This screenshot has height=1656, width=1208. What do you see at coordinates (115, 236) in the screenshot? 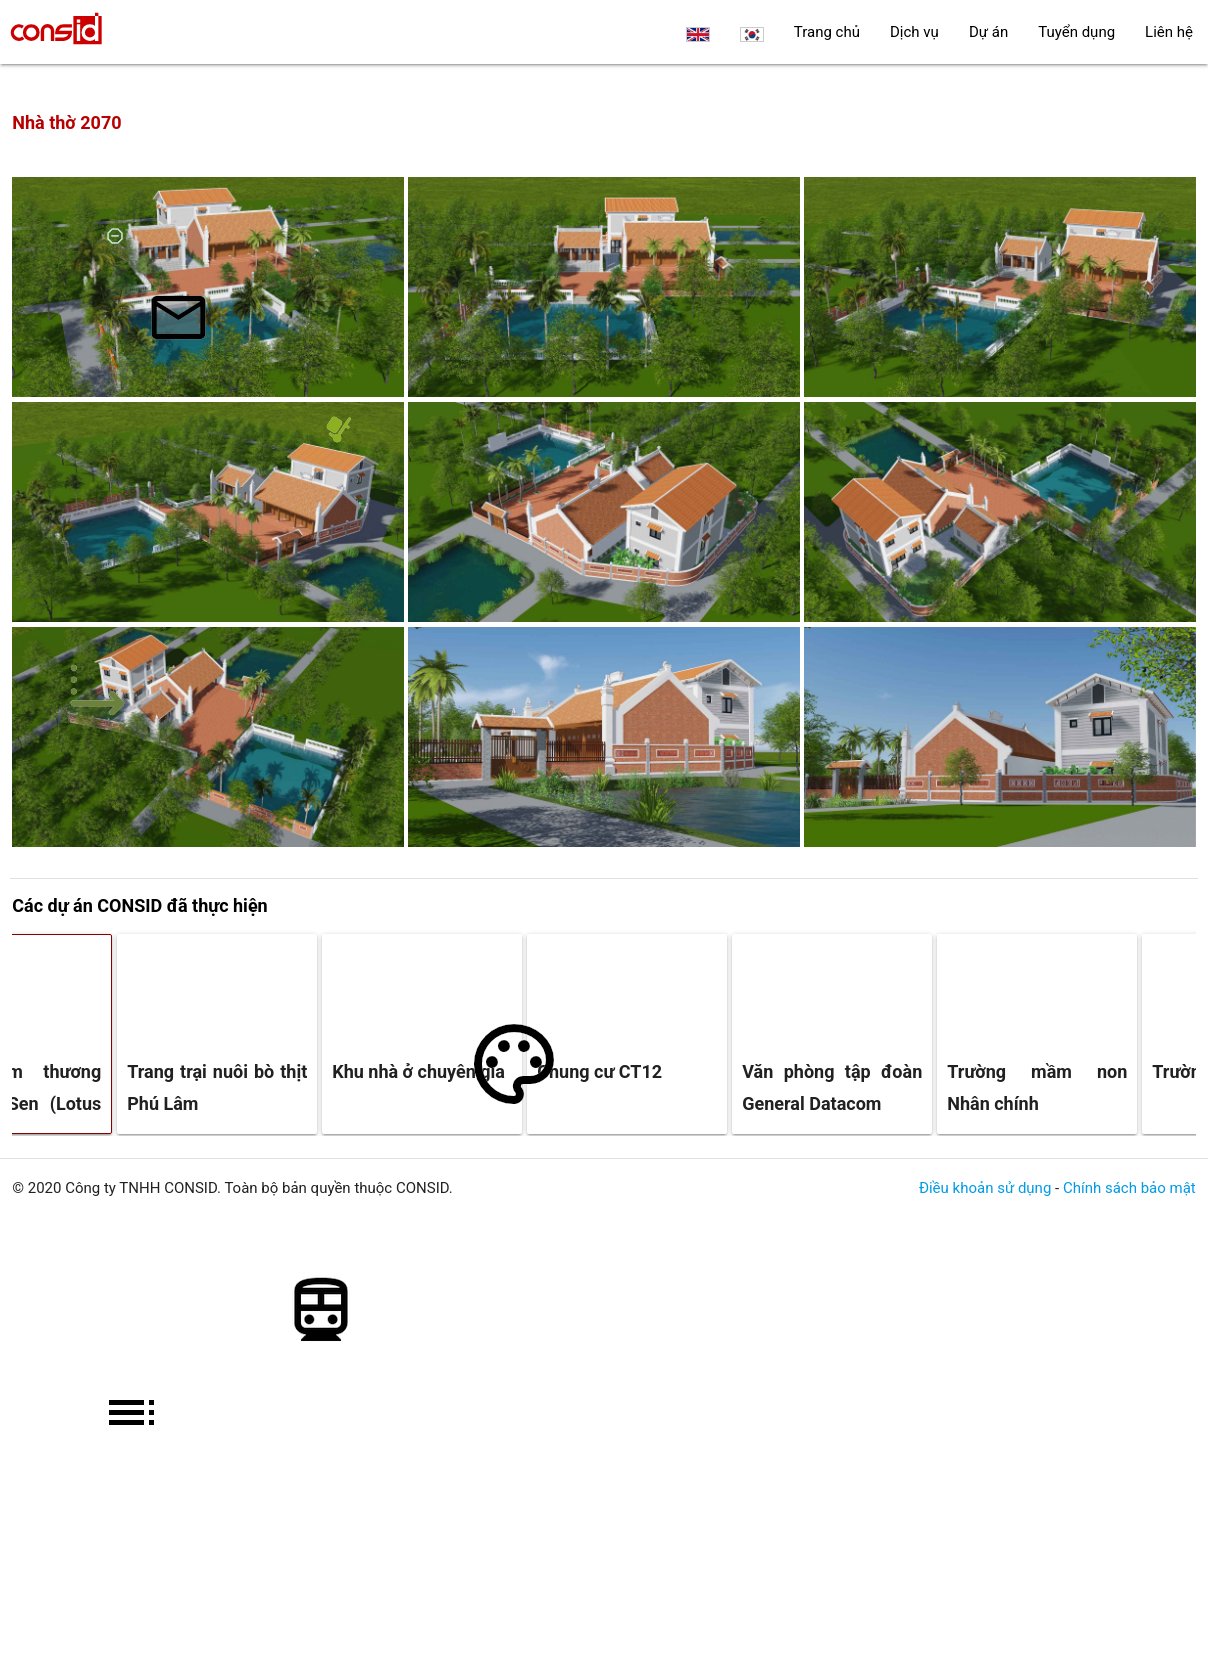
I see `indicates blocked or restricted content` at bounding box center [115, 236].